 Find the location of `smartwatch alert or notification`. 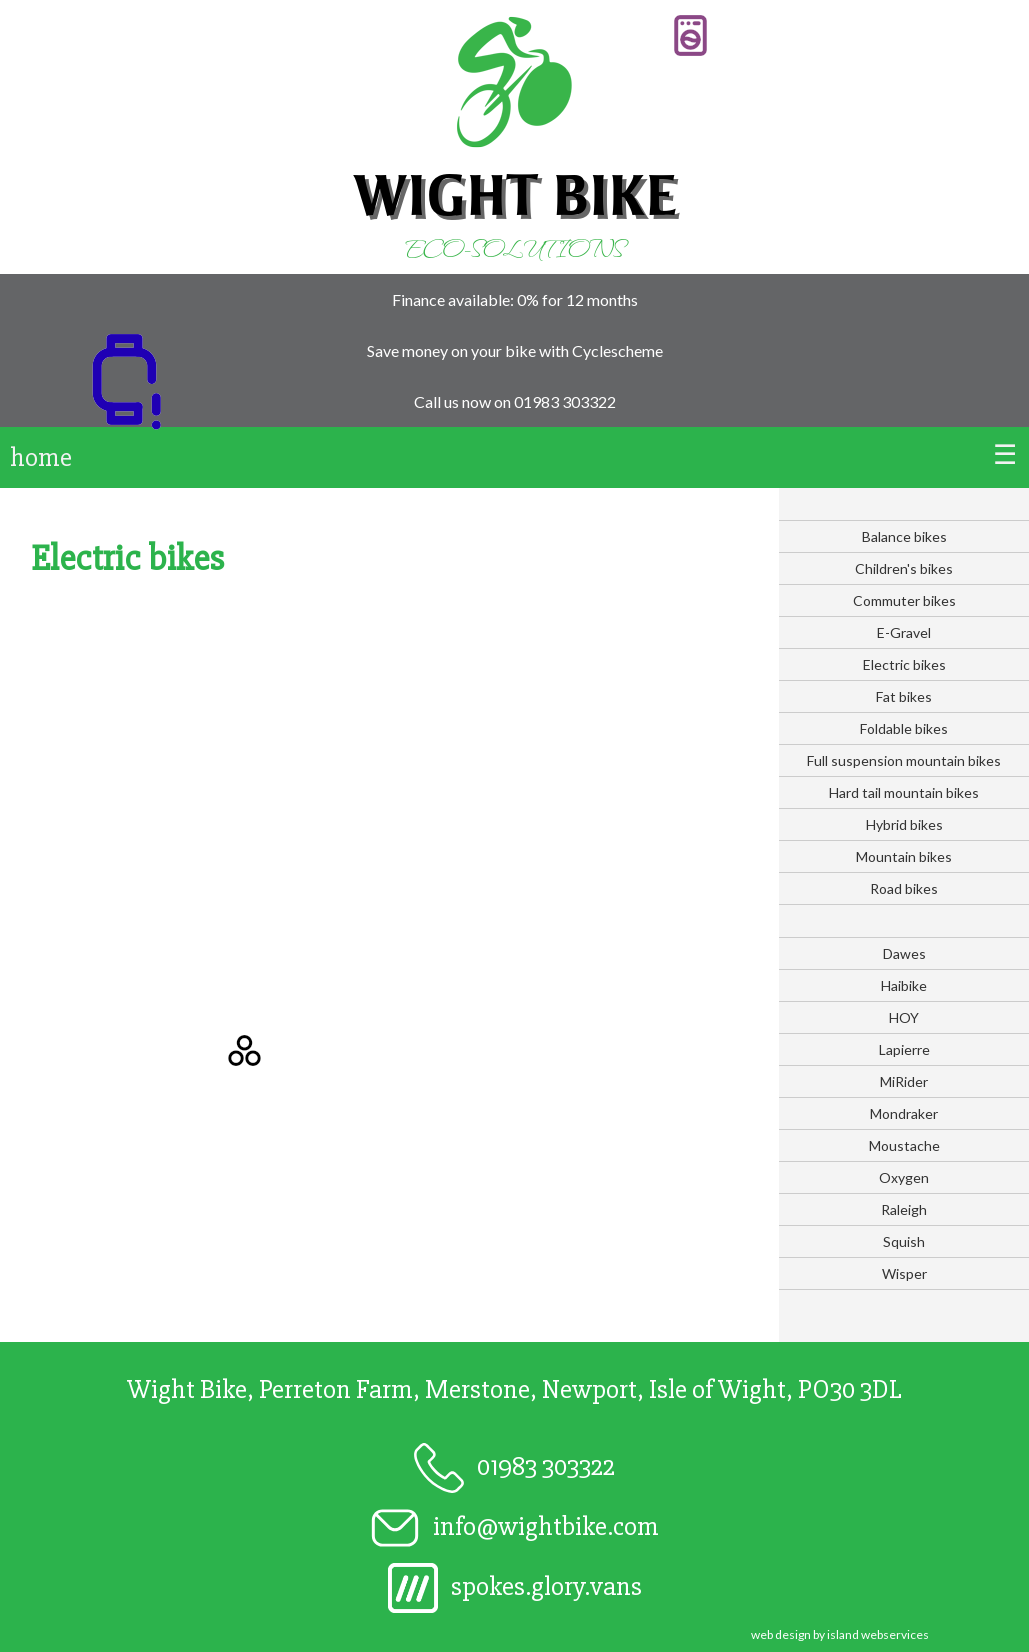

smartwatch alert or notification is located at coordinates (124, 379).